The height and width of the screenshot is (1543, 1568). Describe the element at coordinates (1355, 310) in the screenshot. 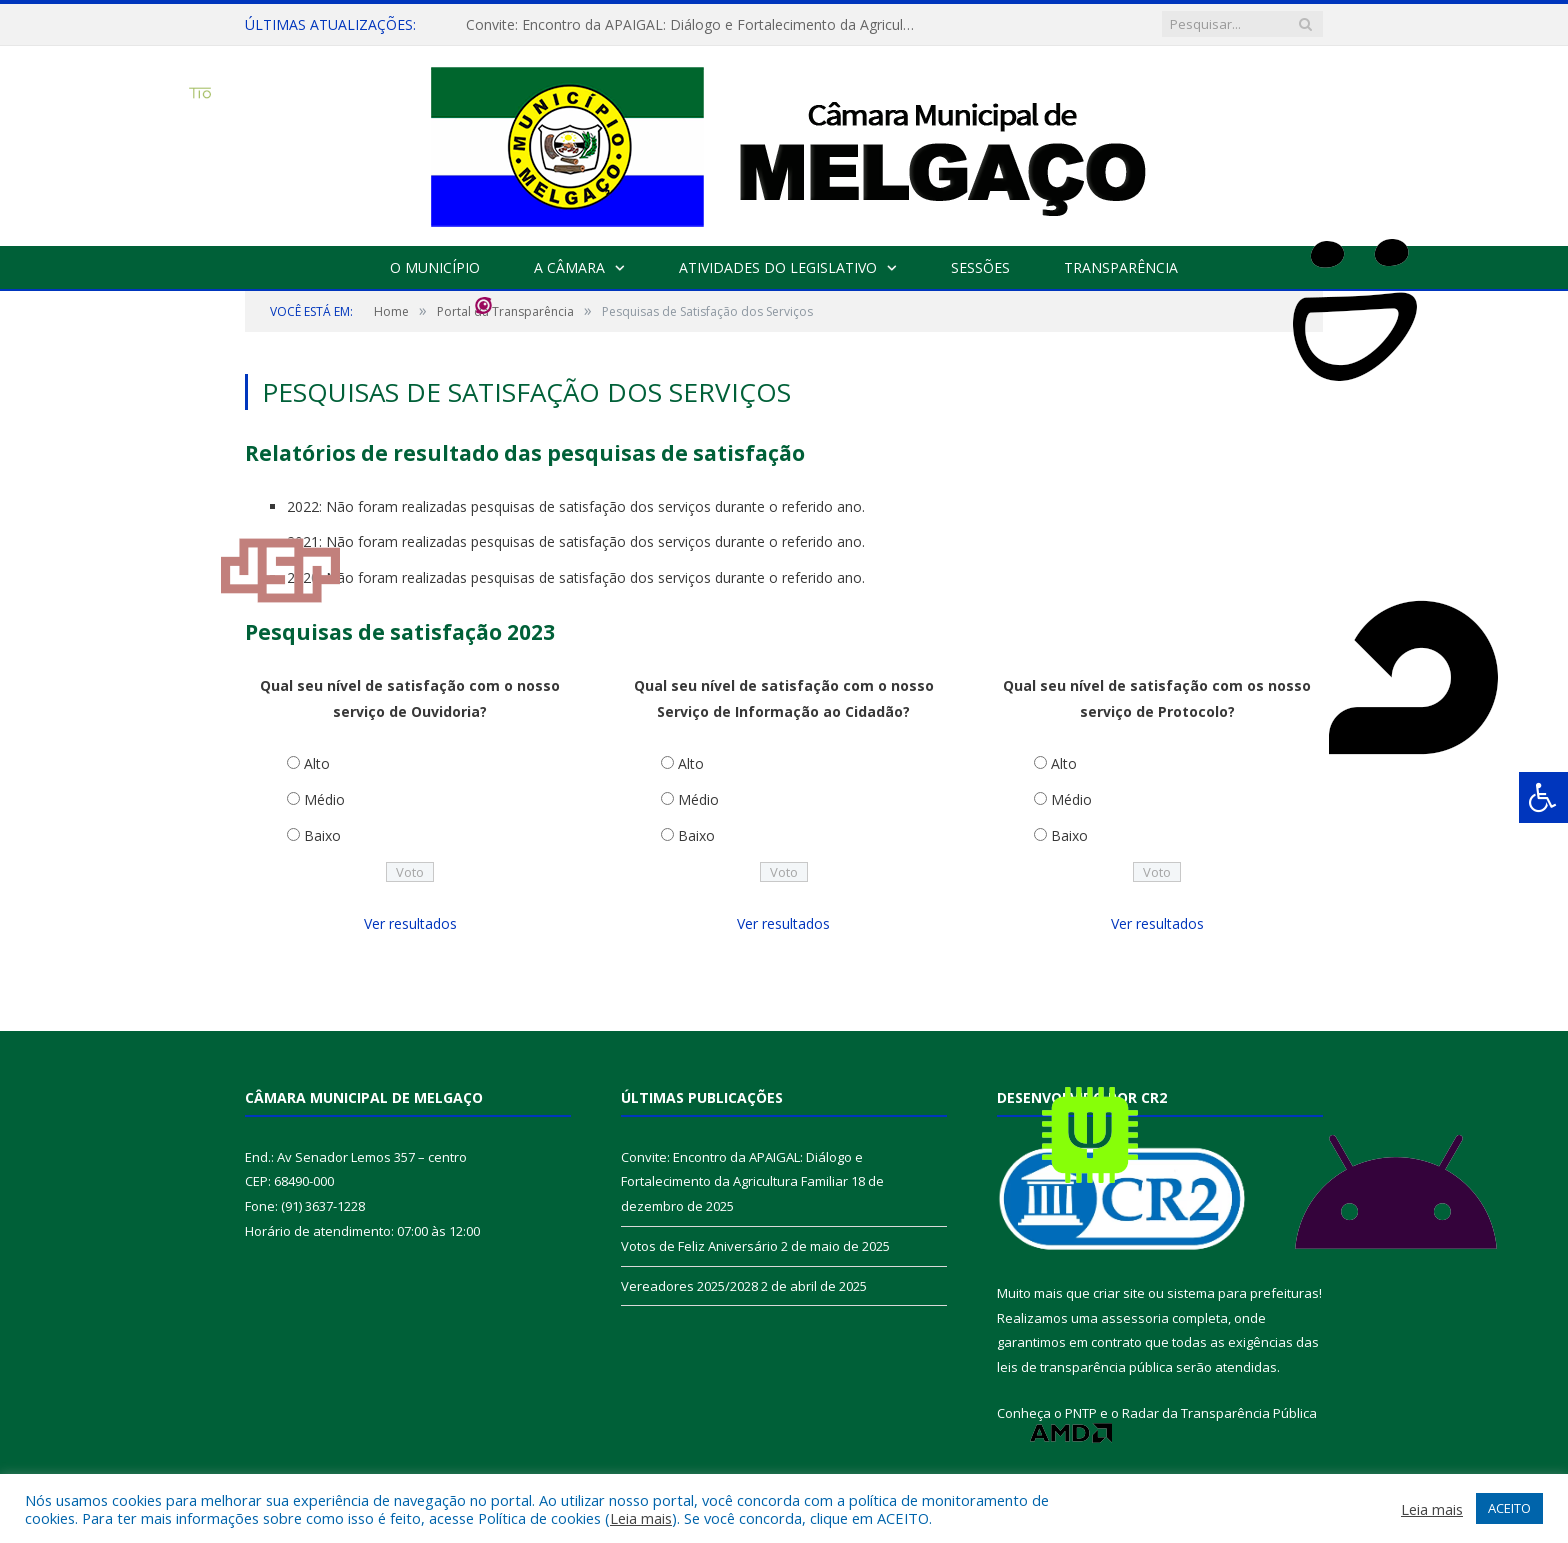

I see `open SmugMug photo sharing app` at that location.